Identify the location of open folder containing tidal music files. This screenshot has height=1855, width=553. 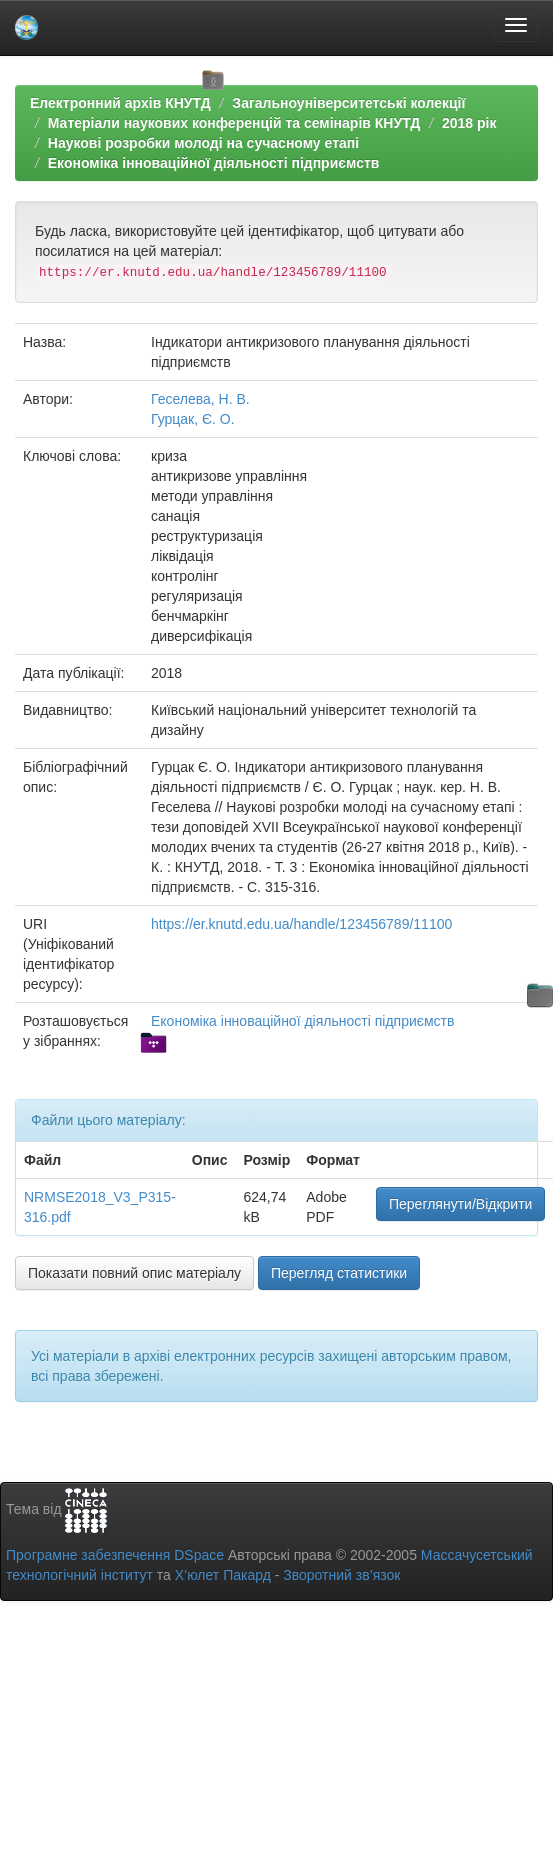
(153, 1043).